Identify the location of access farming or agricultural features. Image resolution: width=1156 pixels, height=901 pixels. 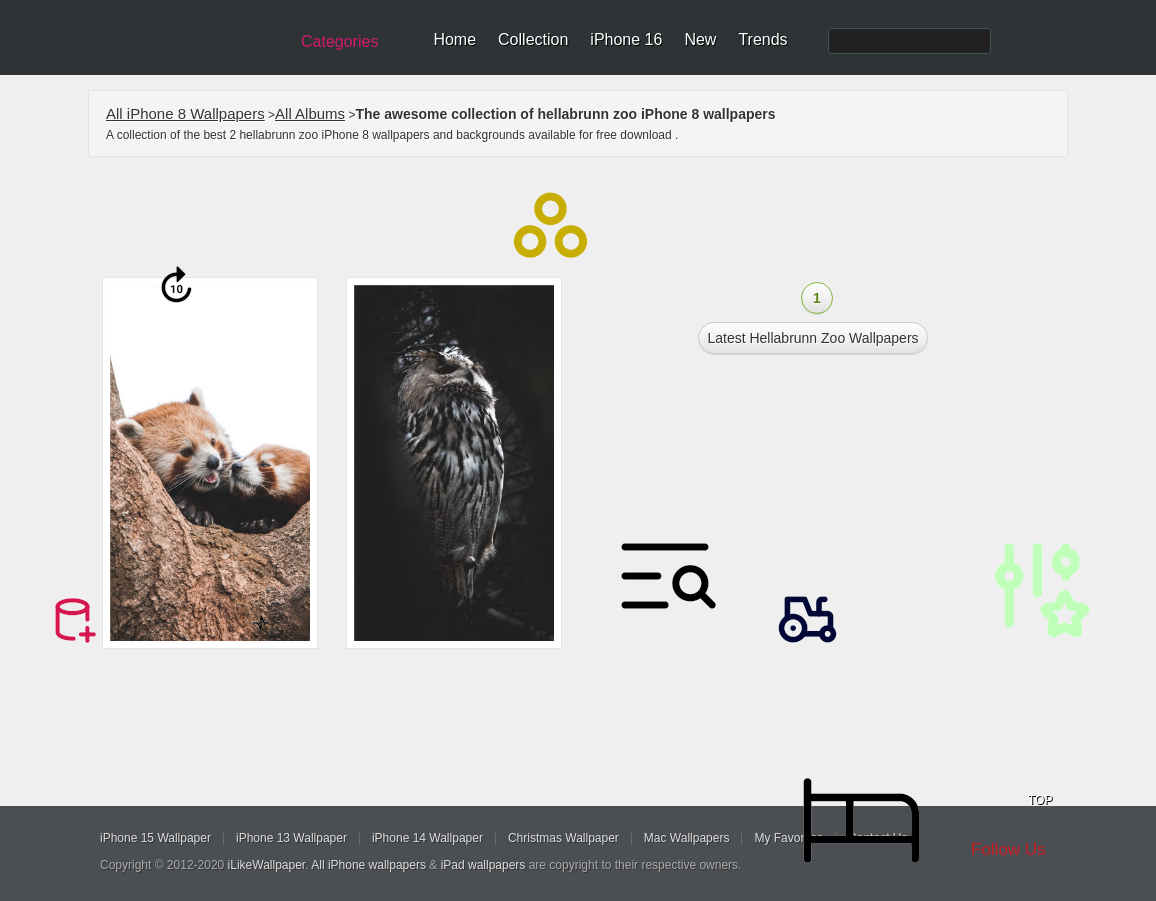
(807, 619).